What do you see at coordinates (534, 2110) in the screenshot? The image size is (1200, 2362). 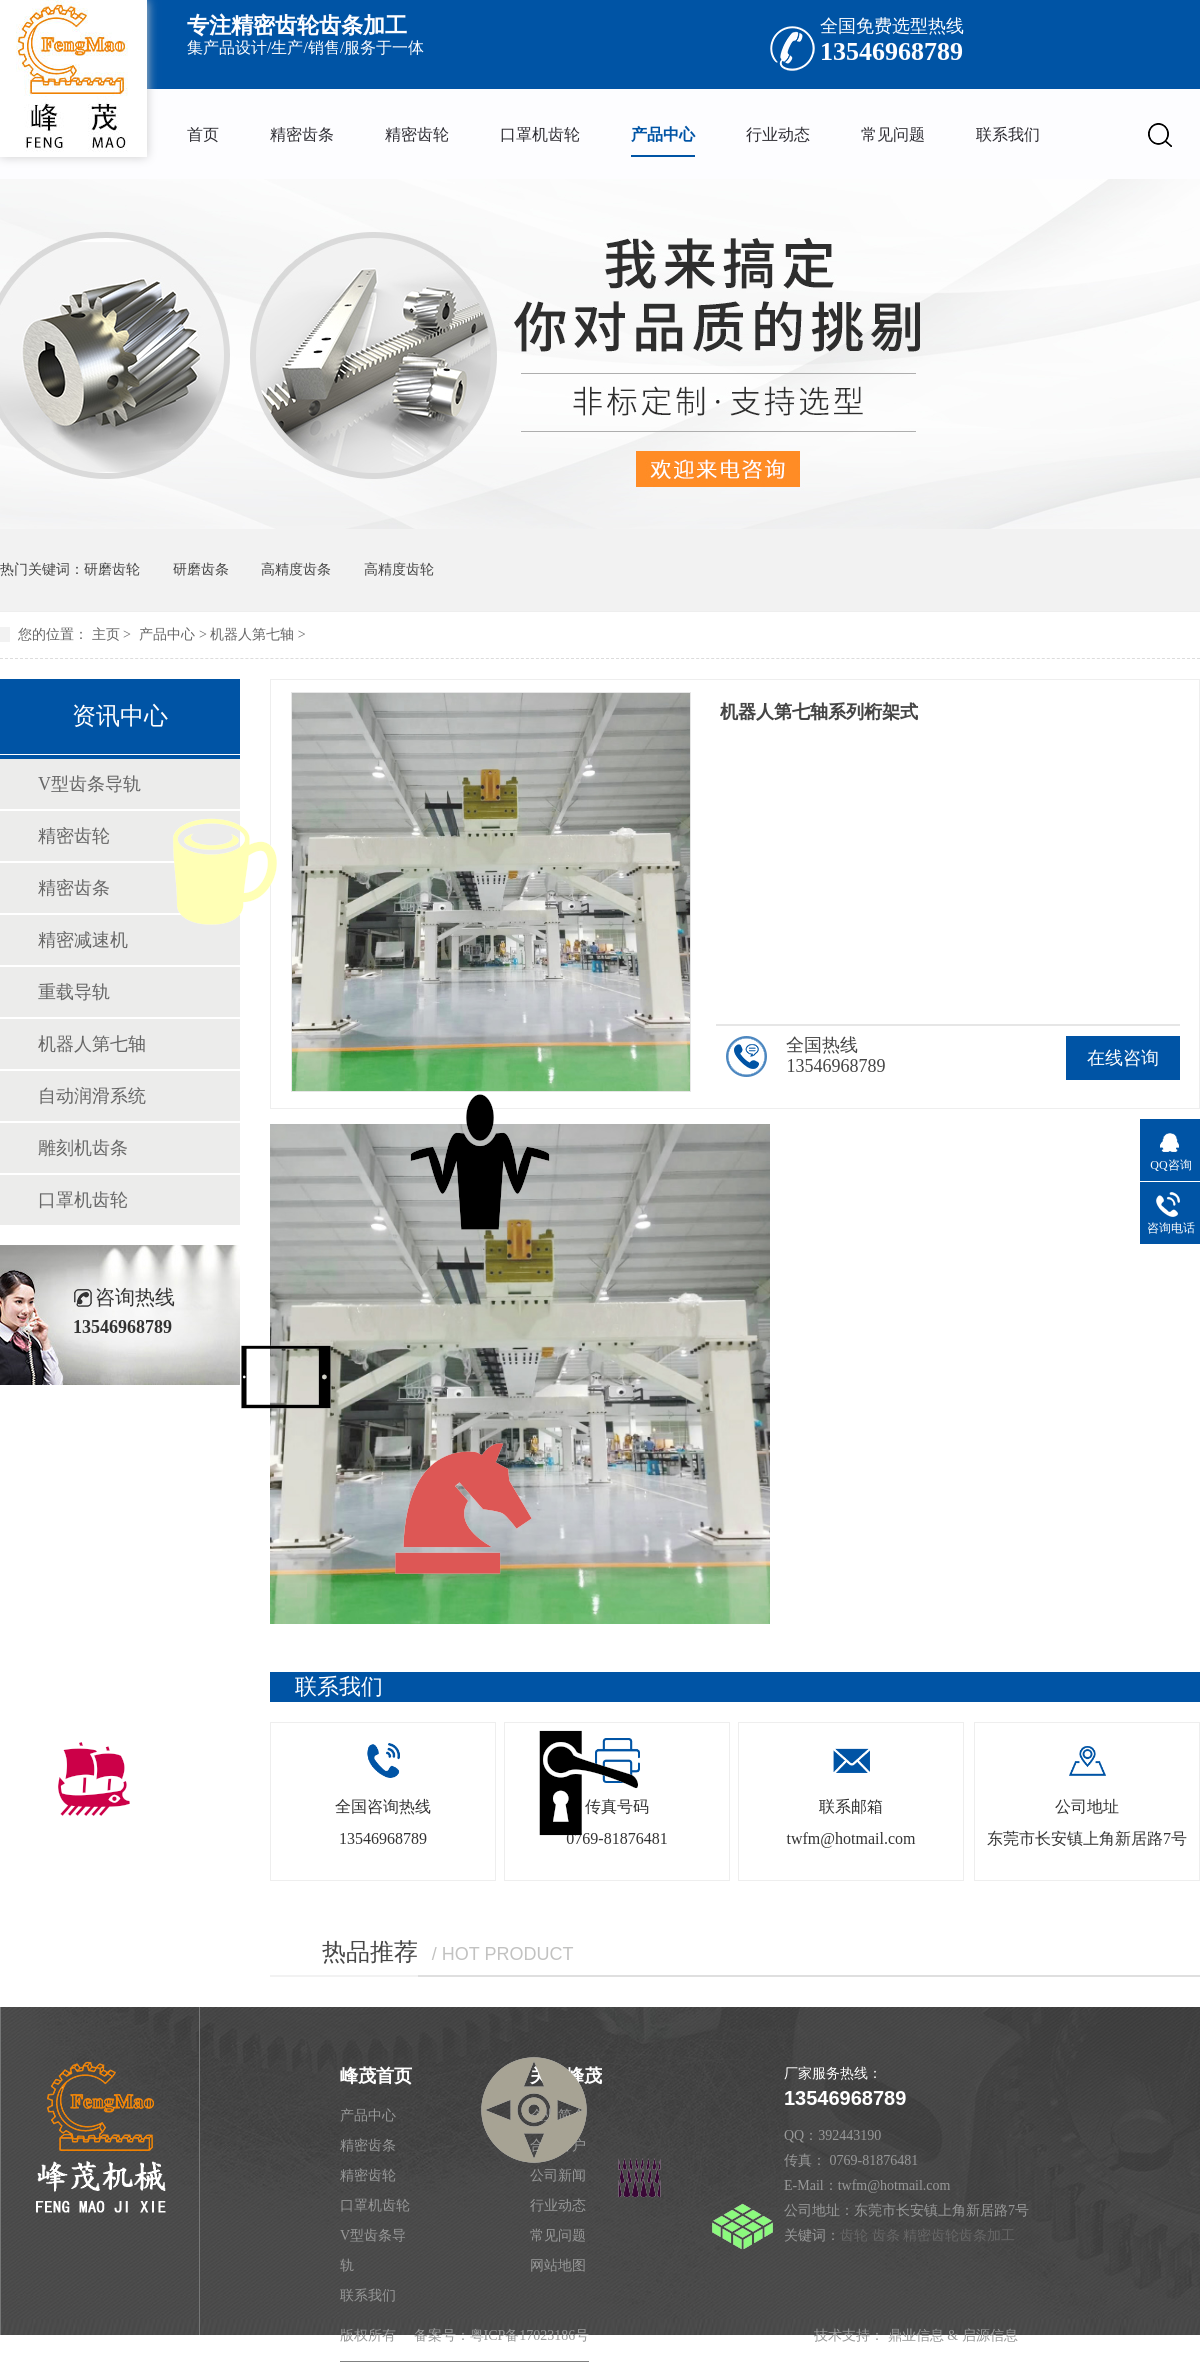 I see `navigate or pan in multiple directions` at bounding box center [534, 2110].